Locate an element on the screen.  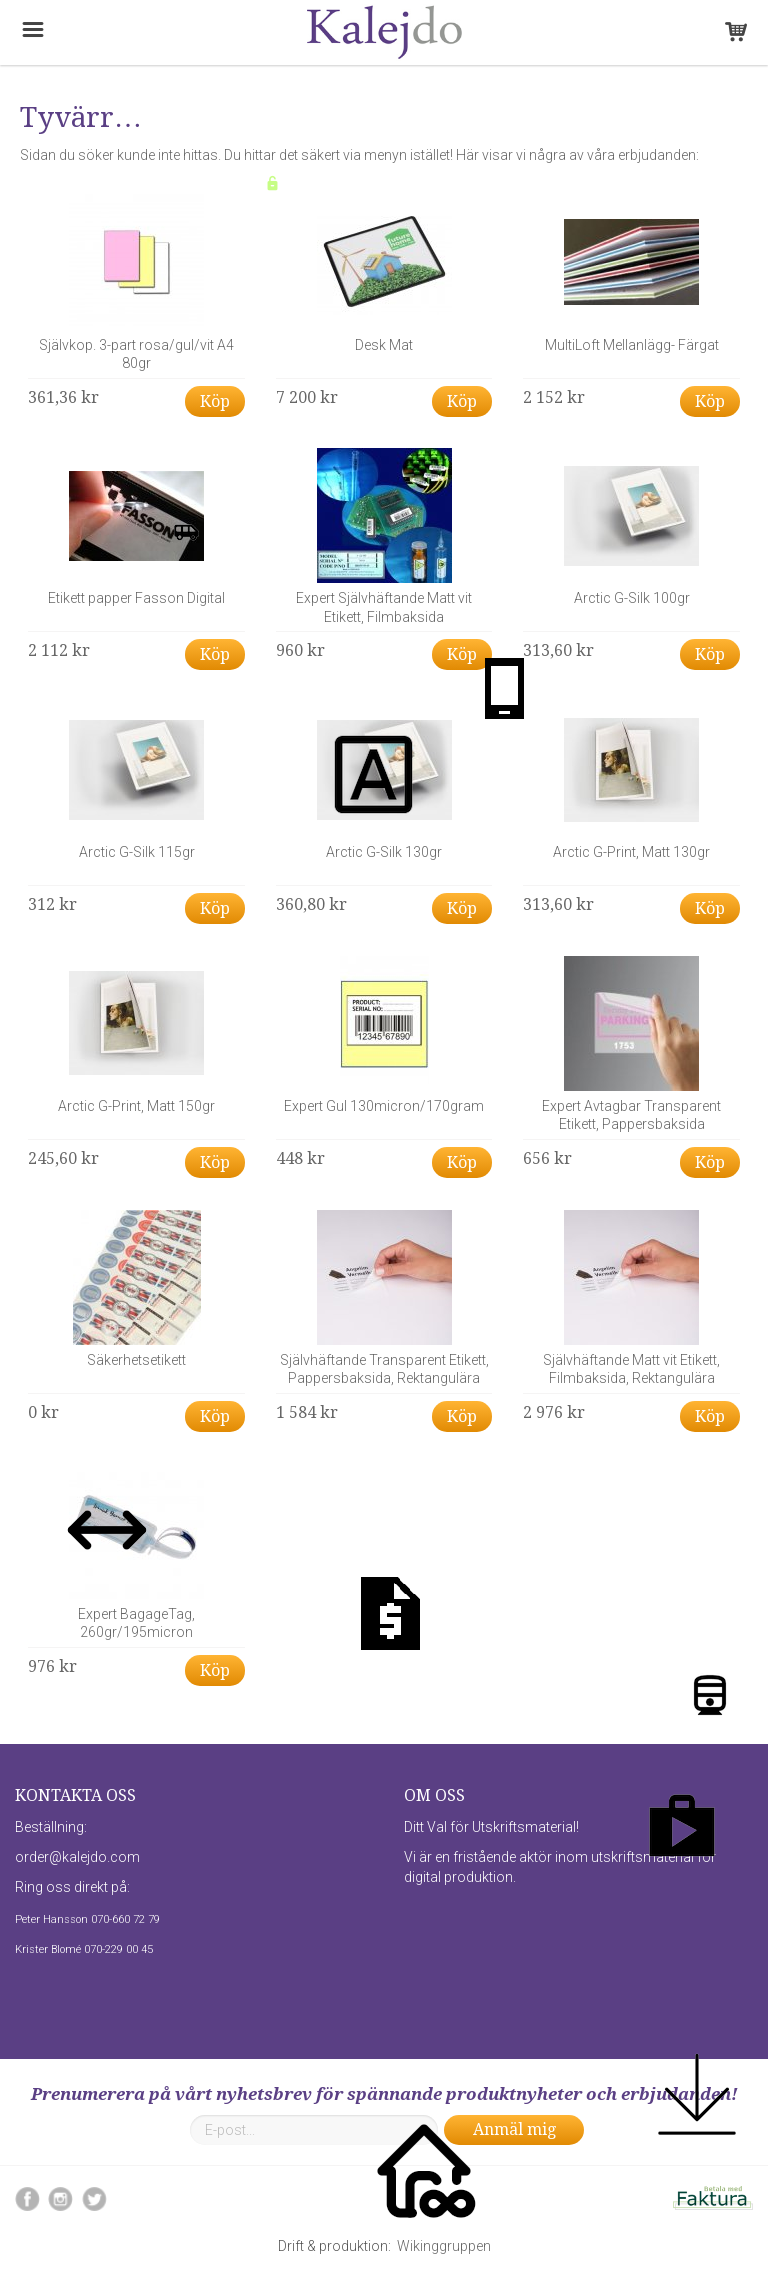
indicates android device or mobile phone is located at coordinates (504, 688).